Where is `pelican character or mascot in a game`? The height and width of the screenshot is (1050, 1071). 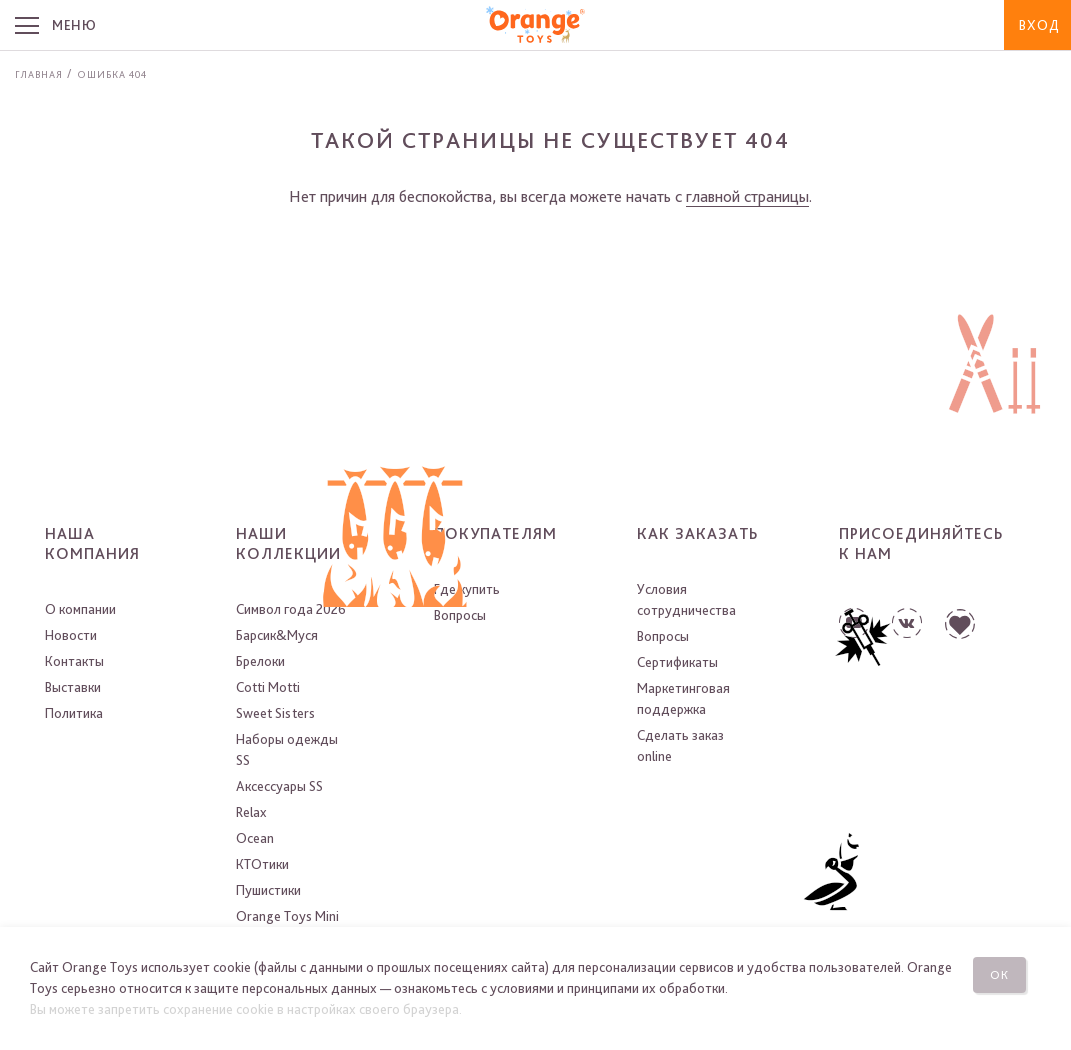
pelican character or mascot in a game is located at coordinates (834, 871).